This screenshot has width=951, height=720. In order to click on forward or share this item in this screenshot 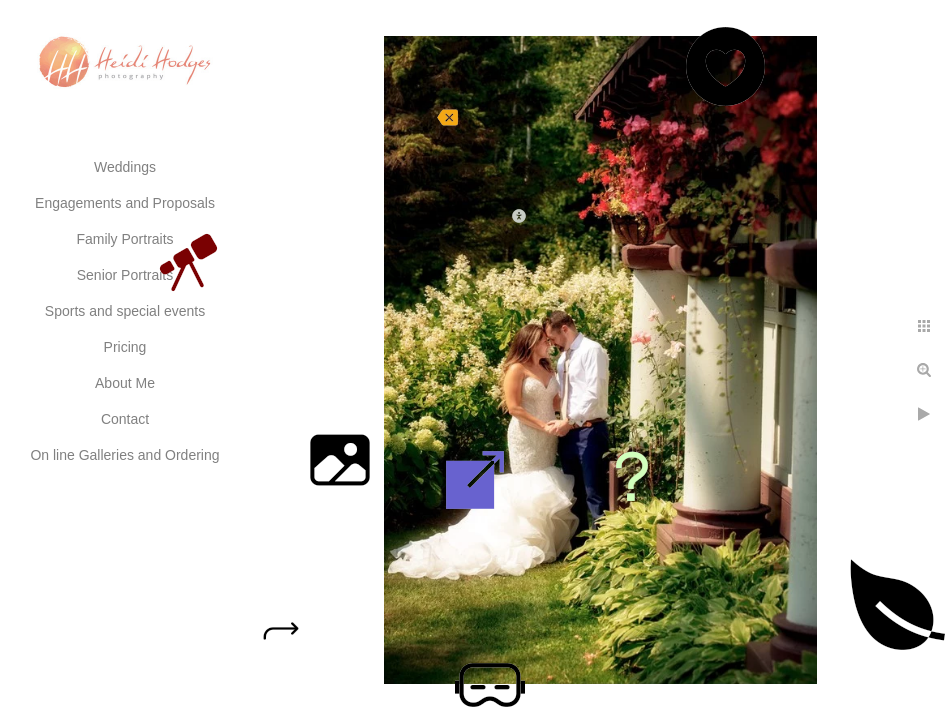, I will do `click(281, 631)`.